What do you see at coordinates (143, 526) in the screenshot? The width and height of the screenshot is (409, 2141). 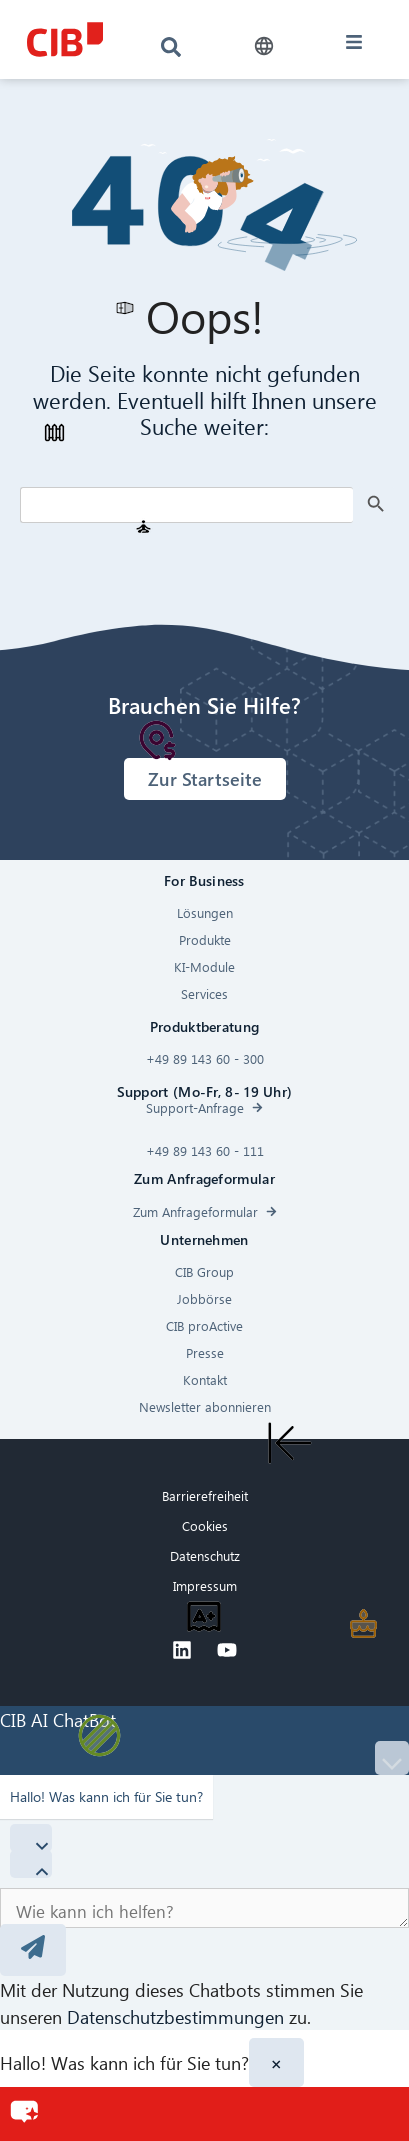 I see `access meditation or mindfulness features` at bounding box center [143, 526].